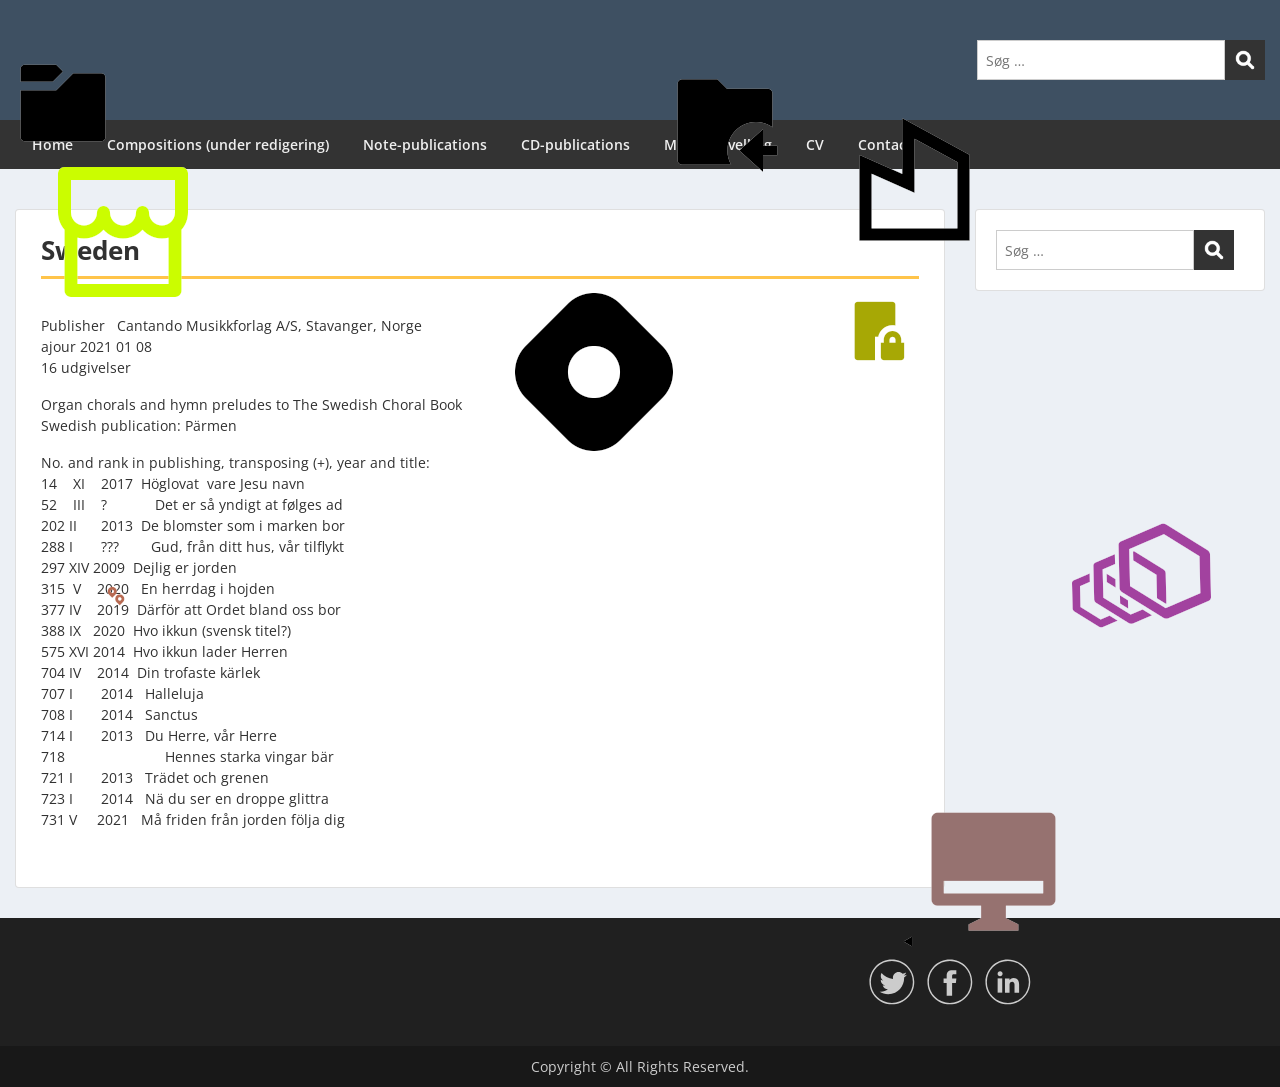 This screenshot has width=1280, height=1087. I want to click on mac desktop computer or imac device, so click(993, 868).